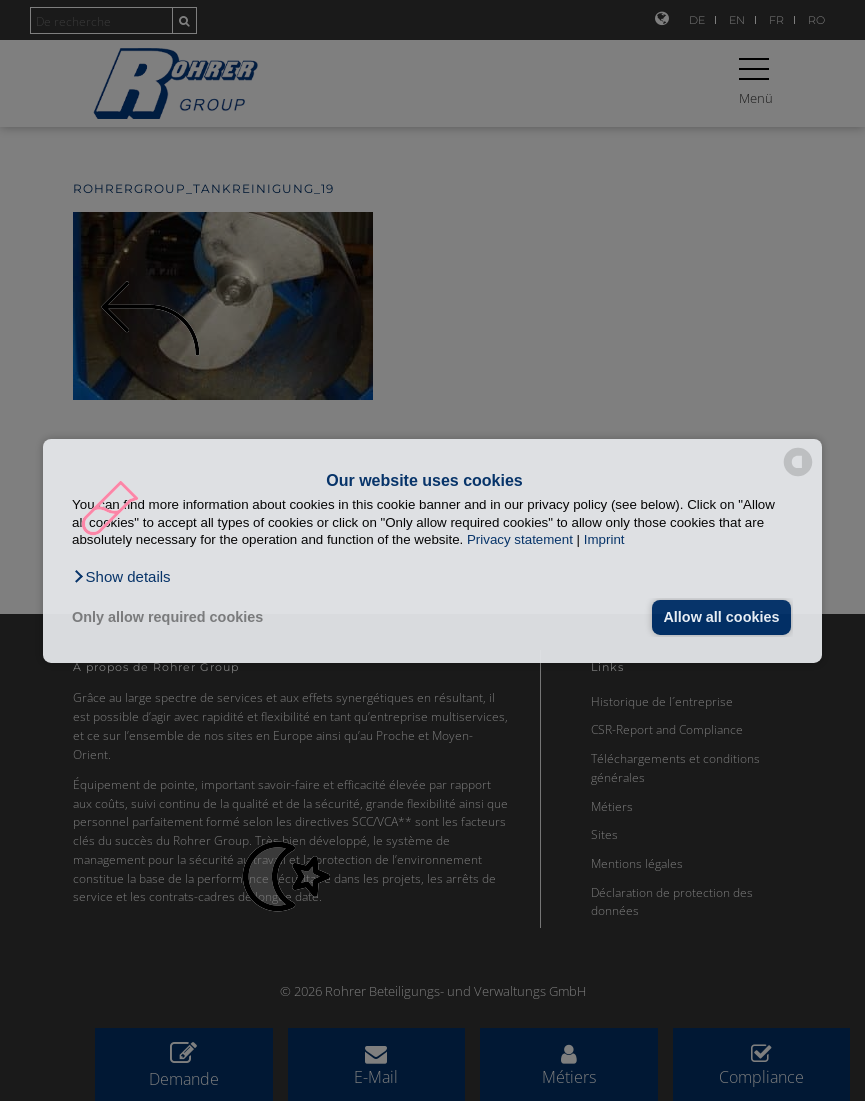 The height and width of the screenshot is (1101, 865). I want to click on access experimental or beta features, so click(109, 508).